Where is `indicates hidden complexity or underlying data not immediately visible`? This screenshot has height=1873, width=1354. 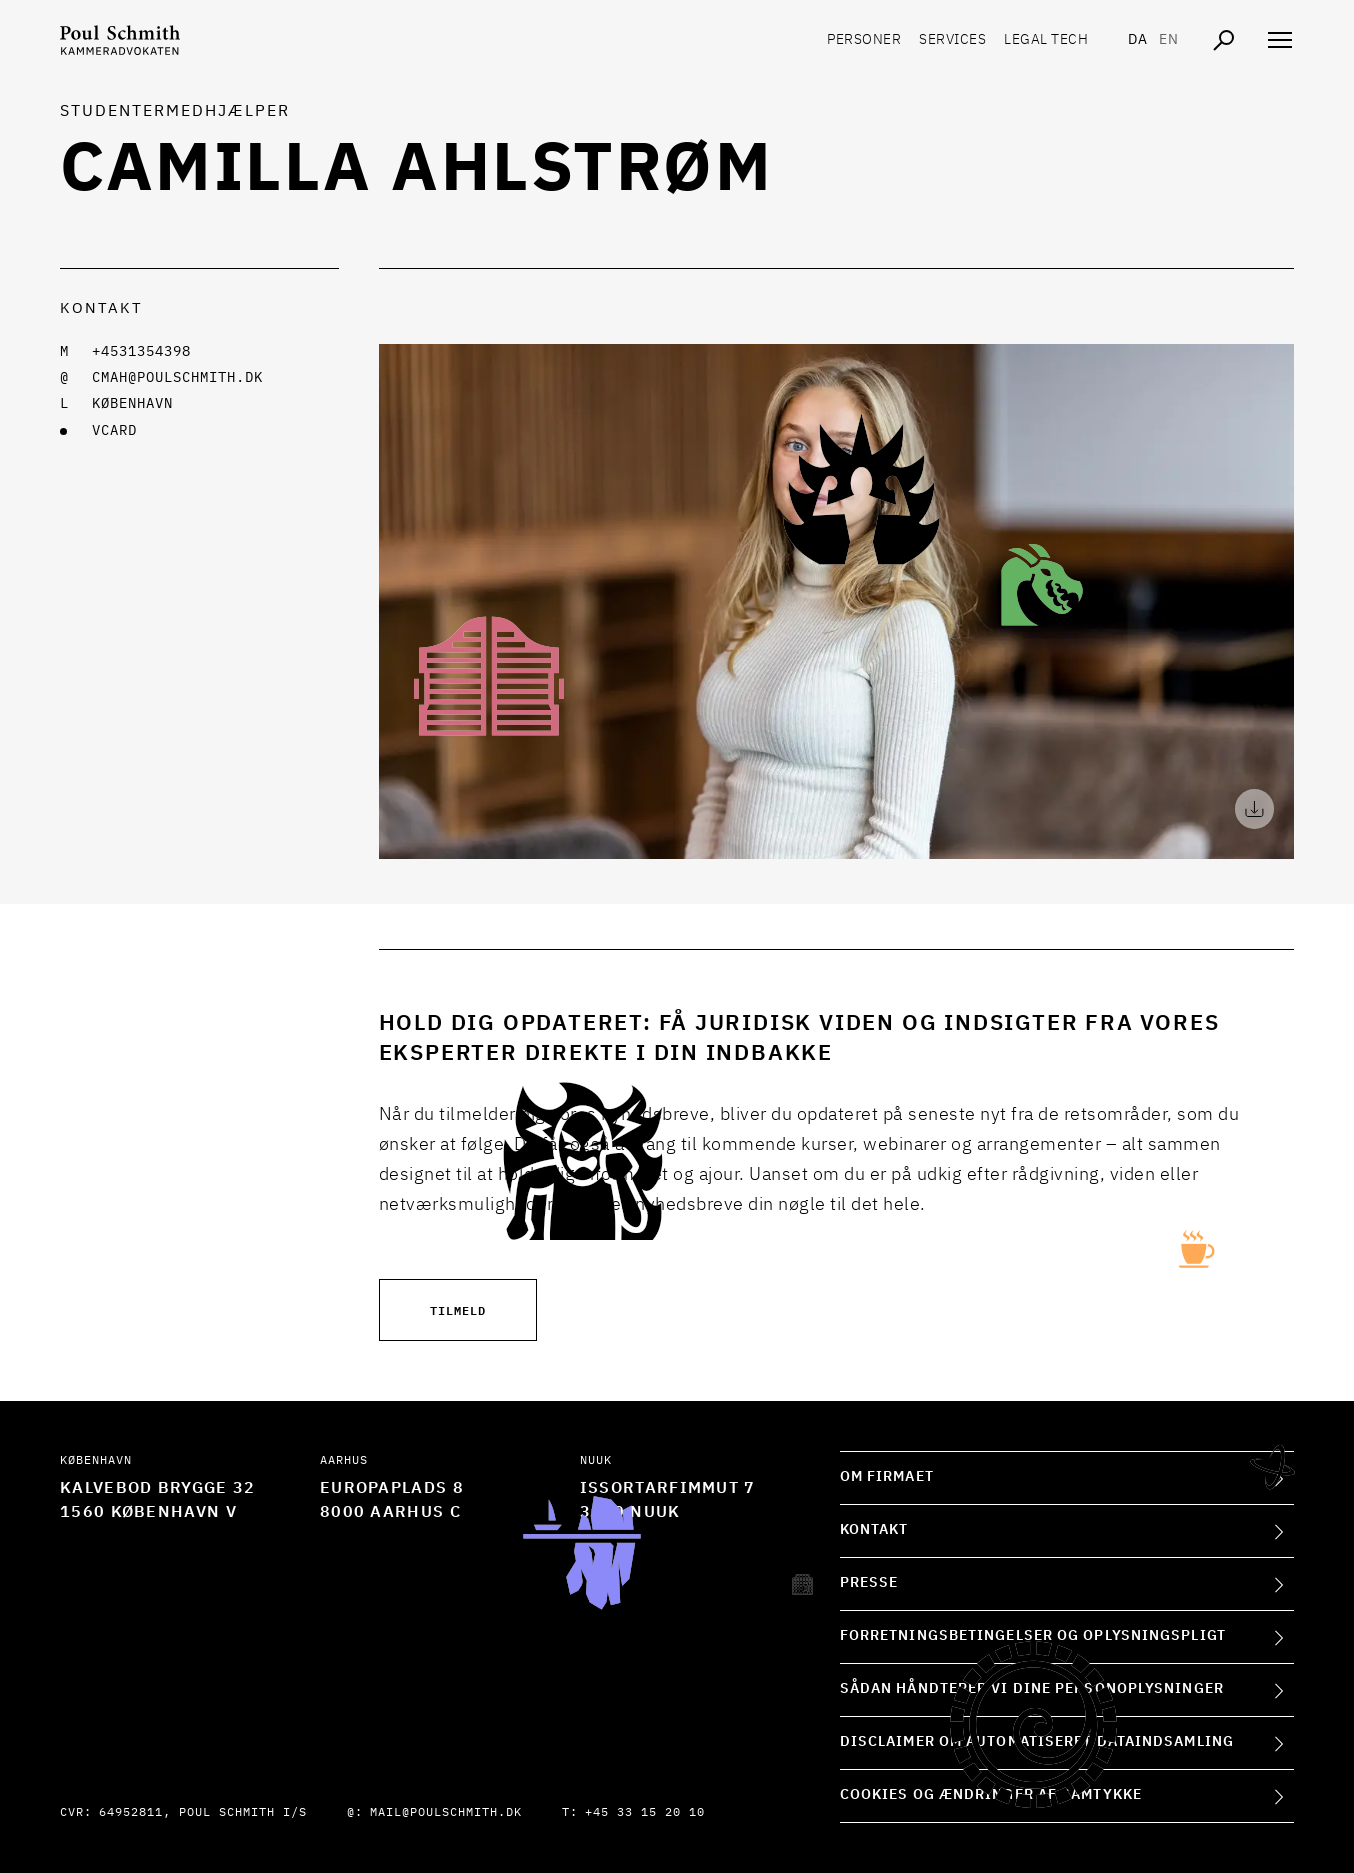
indicates hidden complexity or underlying data not immediately visible is located at coordinates (582, 1552).